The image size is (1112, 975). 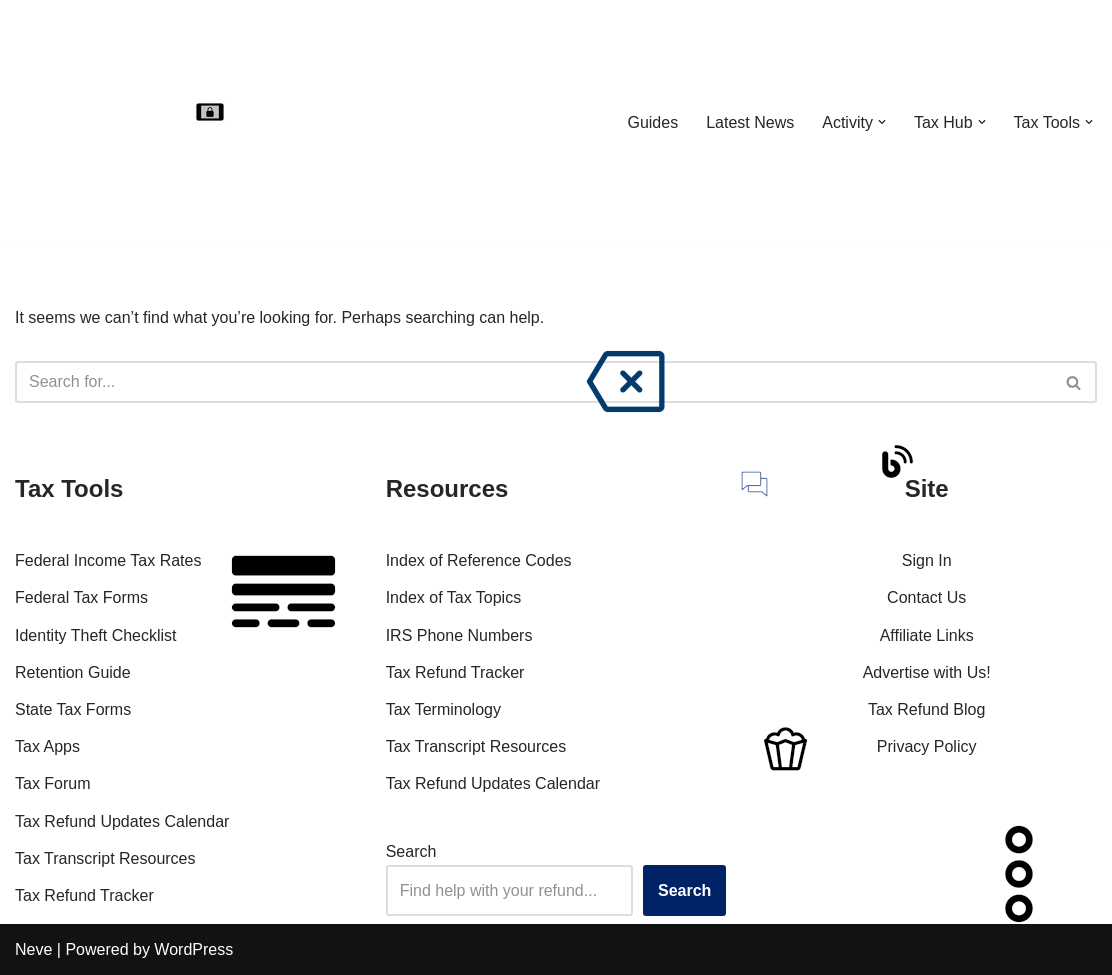 I want to click on delete the previous character, so click(x=628, y=381).